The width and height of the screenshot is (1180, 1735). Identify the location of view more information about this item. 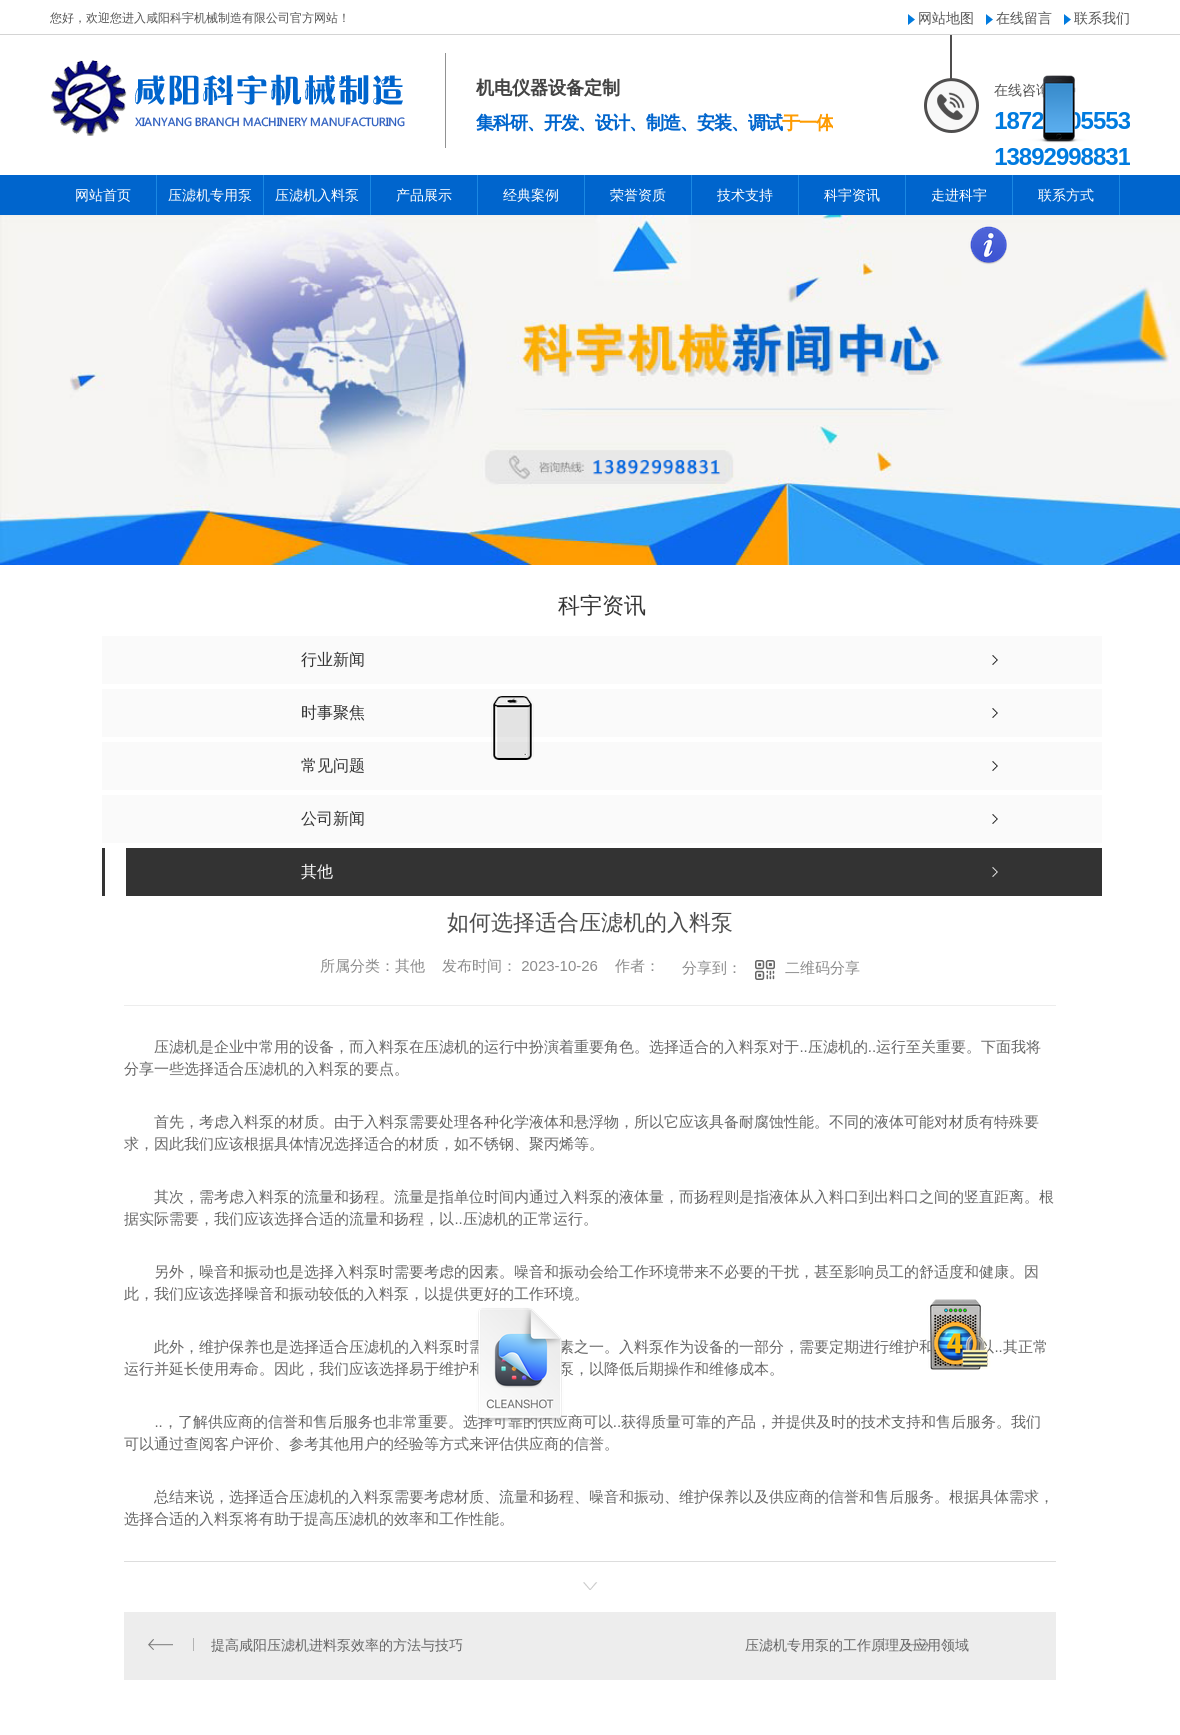
(988, 244).